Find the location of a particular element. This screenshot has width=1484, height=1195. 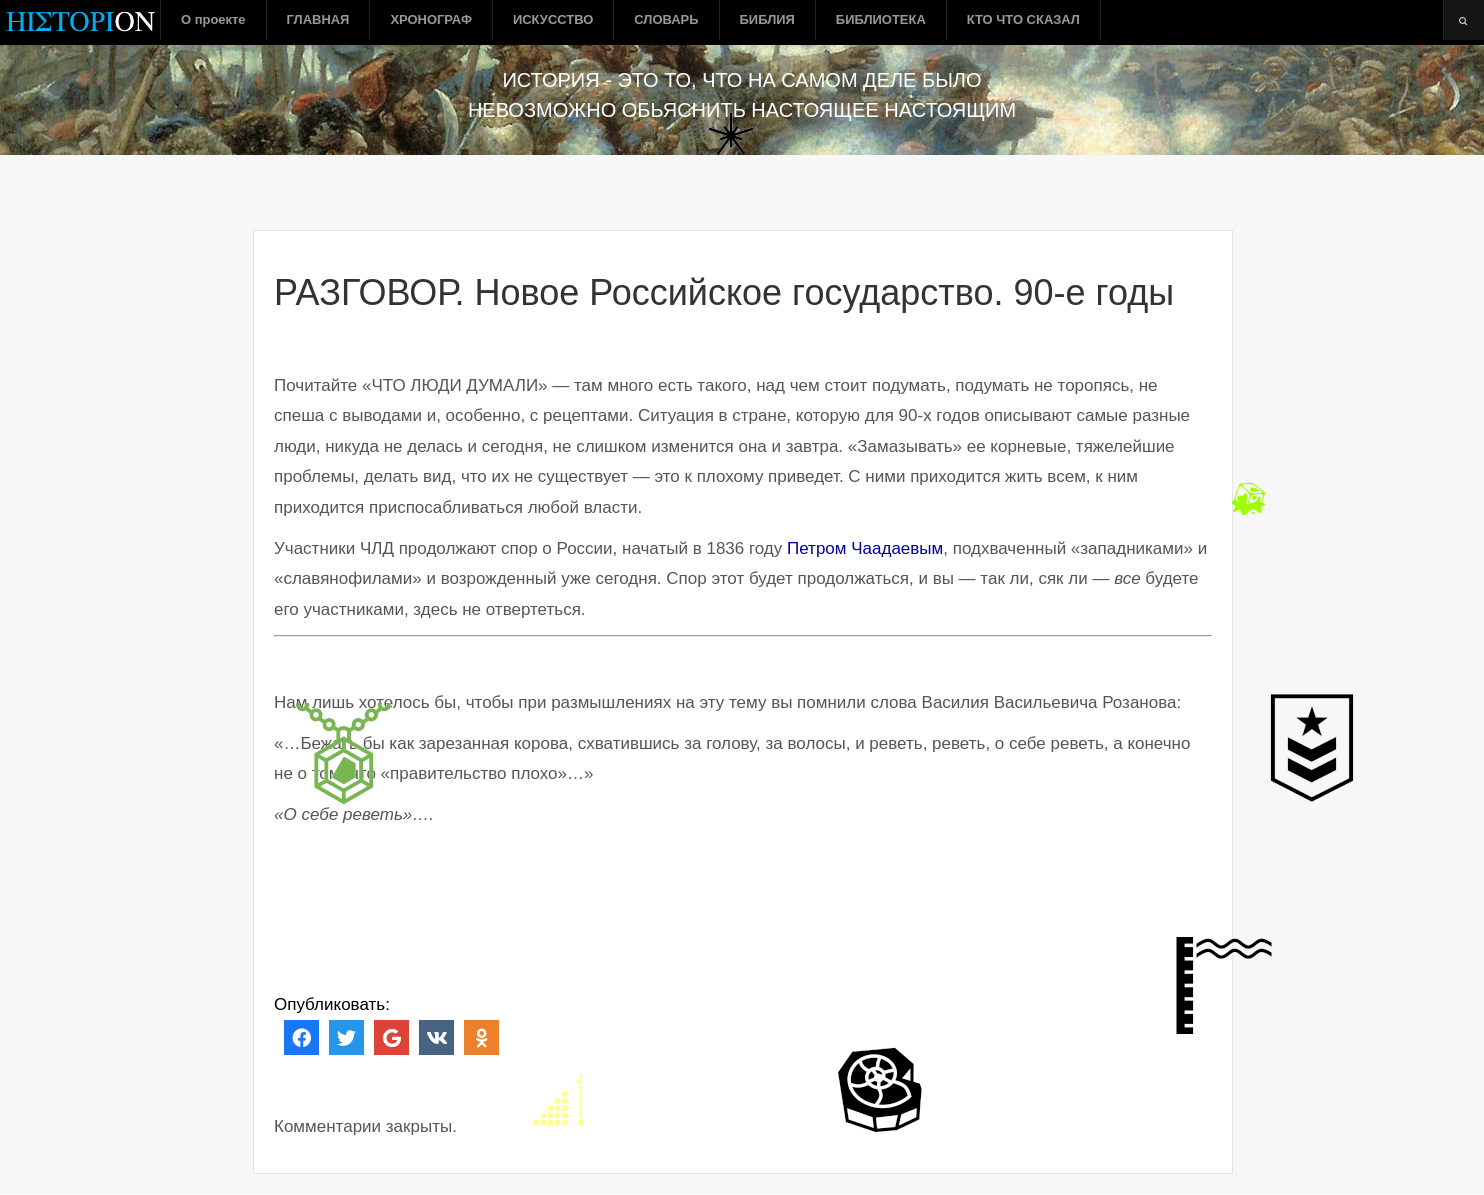

activate laser or beam attack is located at coordinates (731, 134).